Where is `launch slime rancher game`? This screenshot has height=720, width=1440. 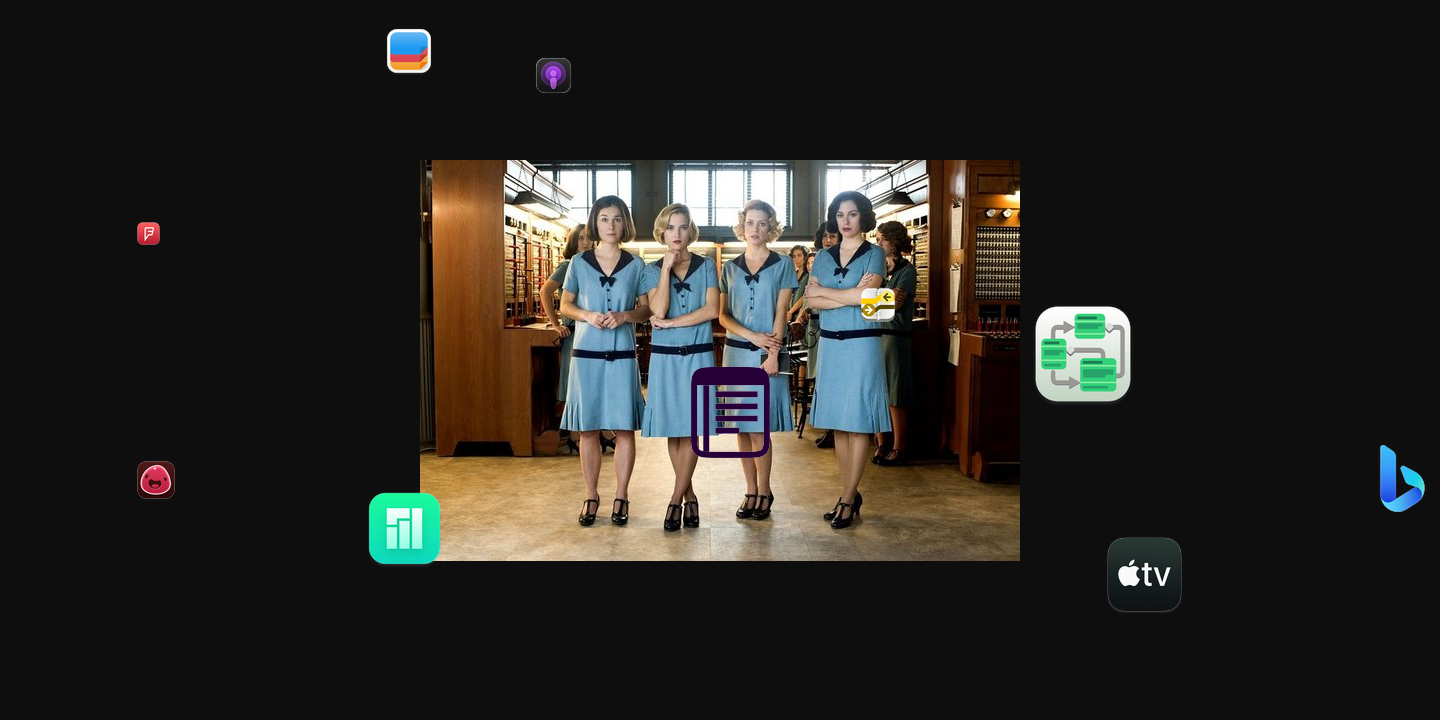 launch slime rancher game is located at coordinates (156, 480).